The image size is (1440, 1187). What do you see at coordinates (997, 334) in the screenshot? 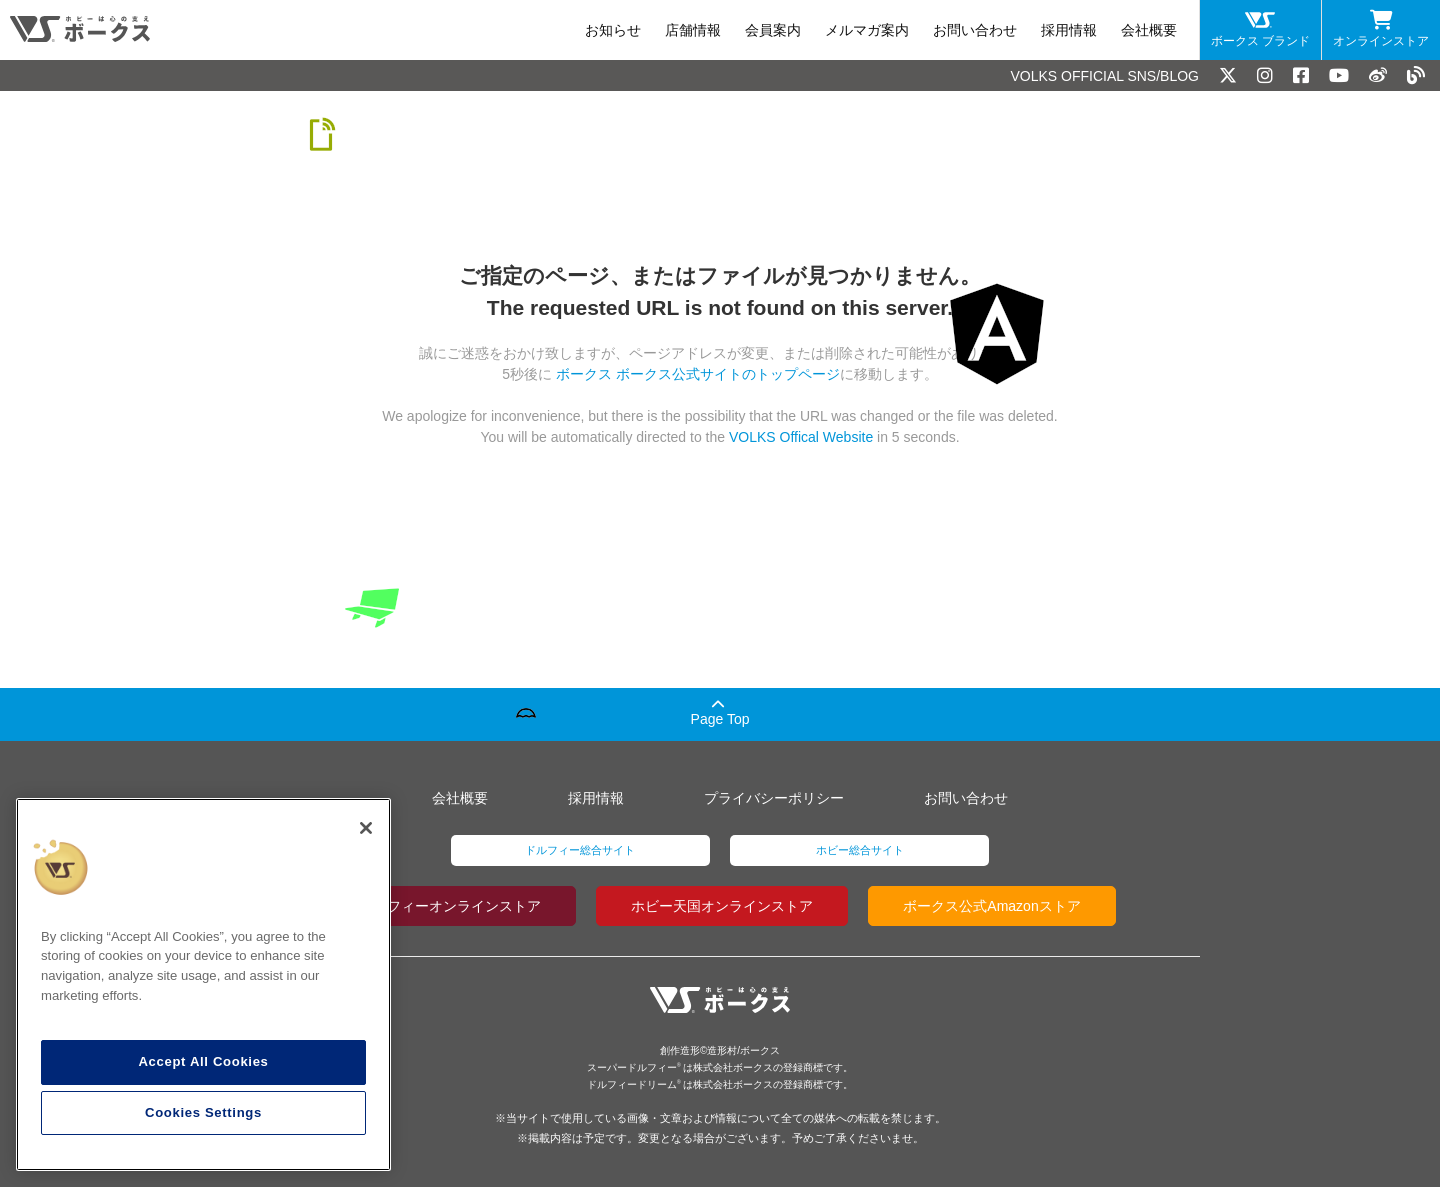
I see `angular framework logo` at bounding box center [997, 334].